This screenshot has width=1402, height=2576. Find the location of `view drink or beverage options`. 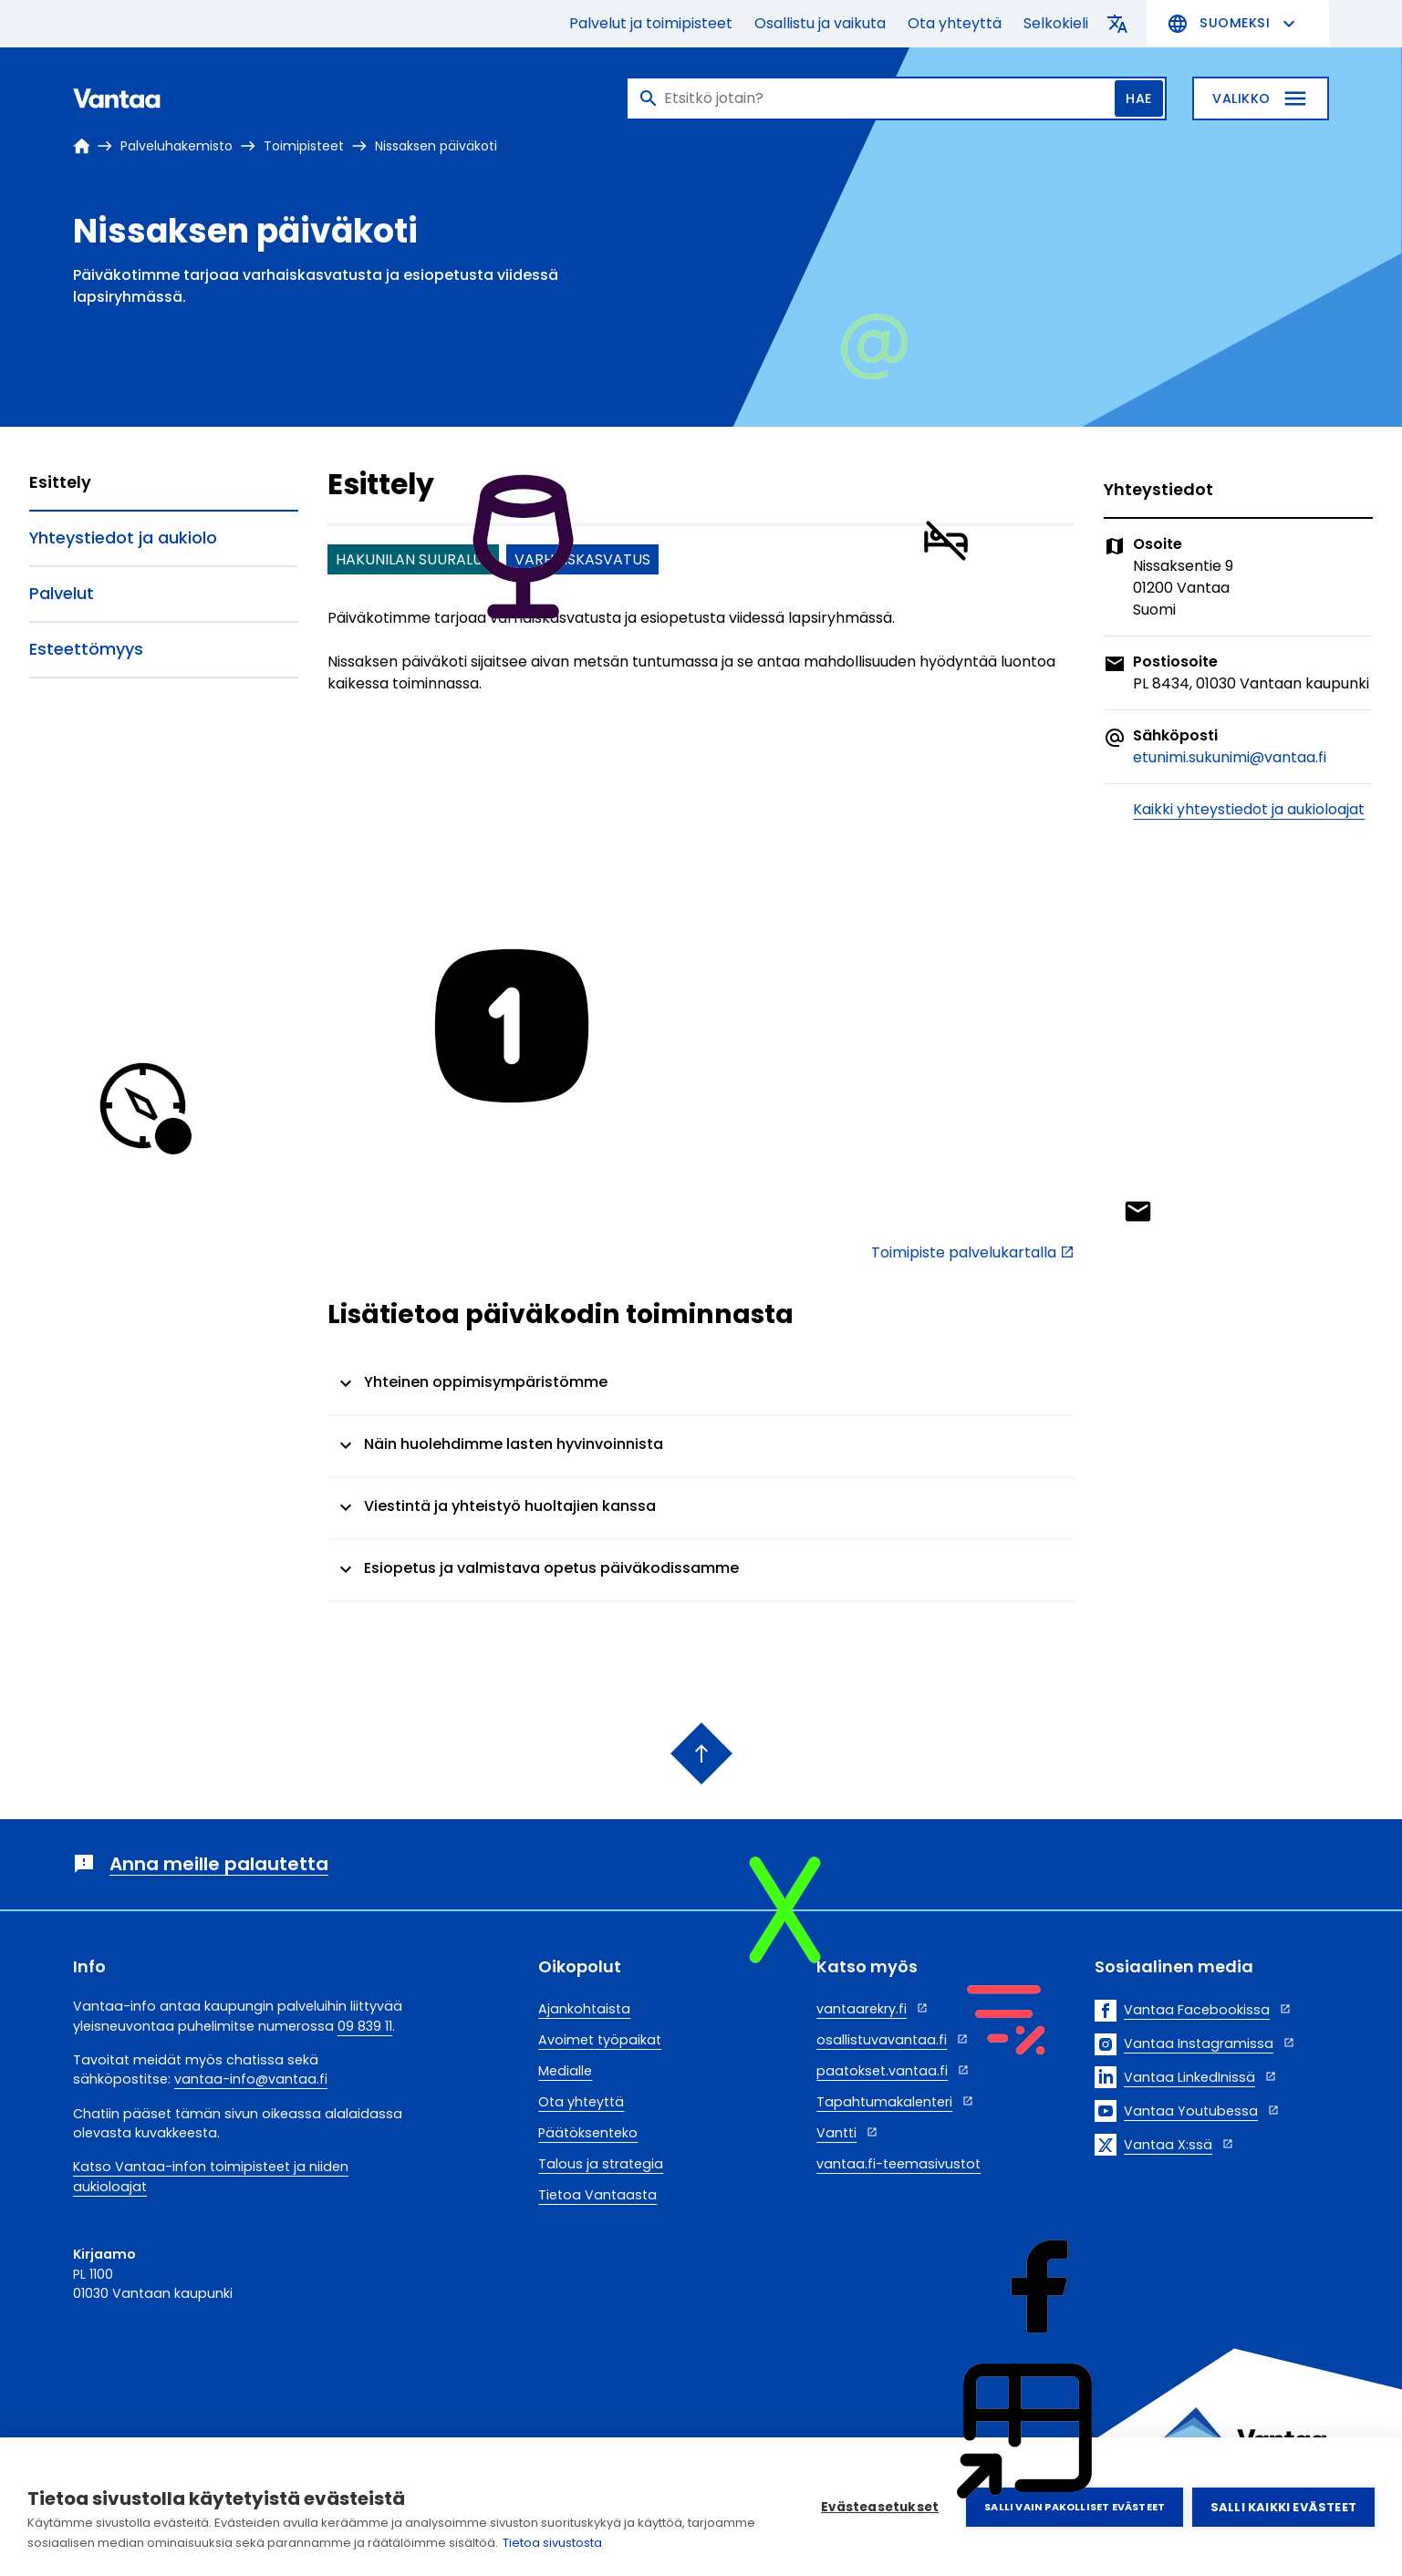

view drink or beverage options is located at coordinates (523, 546).